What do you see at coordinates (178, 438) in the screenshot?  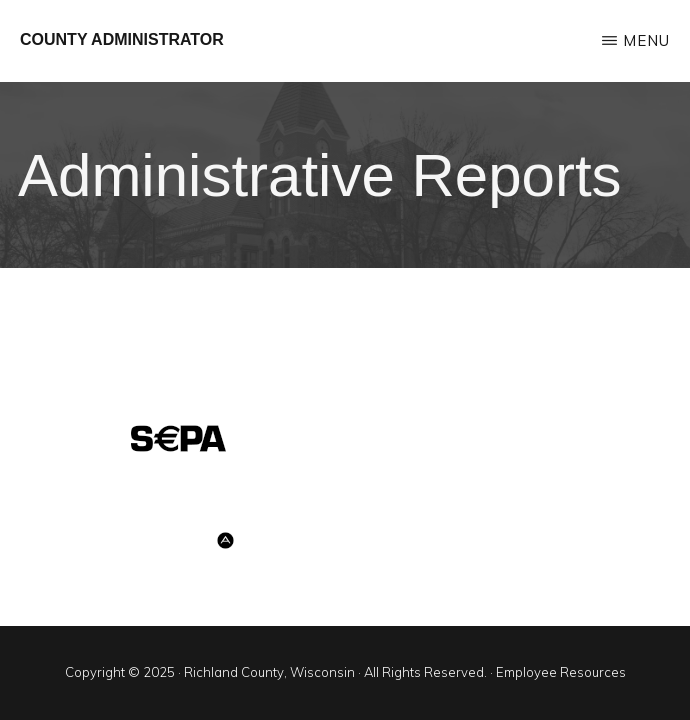 I see `indicates SEPA payment method available` at bounding box center [178, 438].